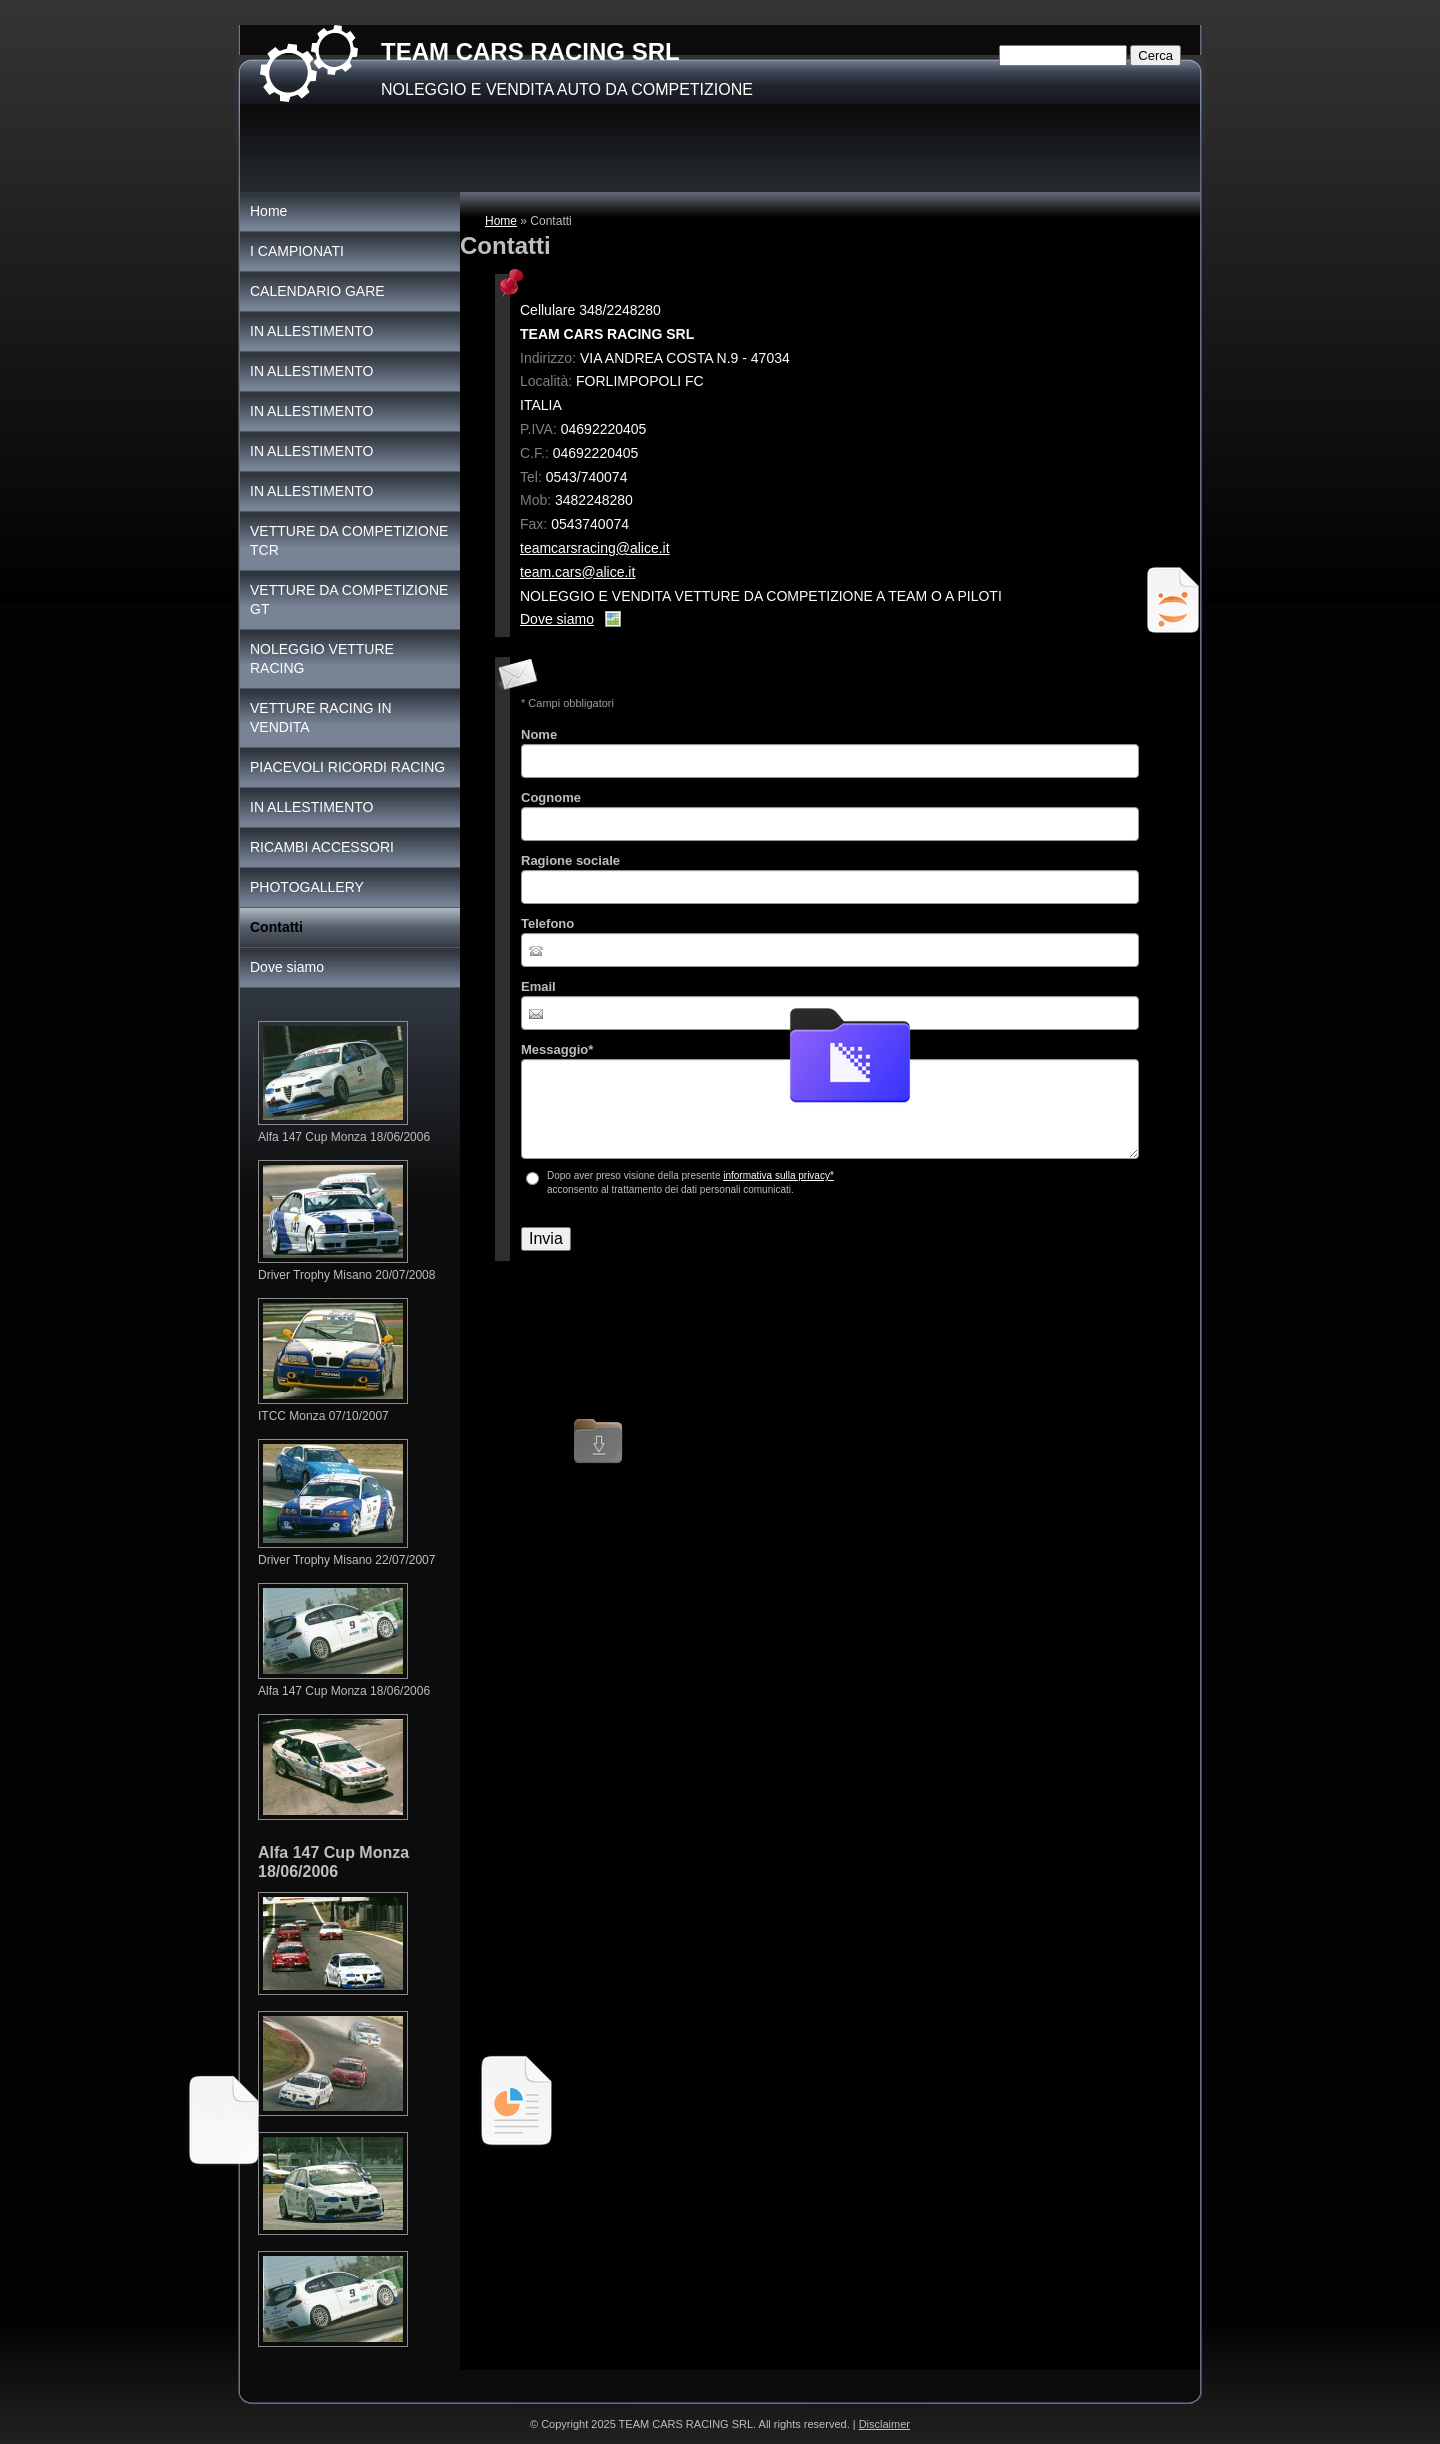  What do you see at coordinates (598, 1441) in the screenshot?
I see `open downloads folder` at bounding box center [598, 1441].